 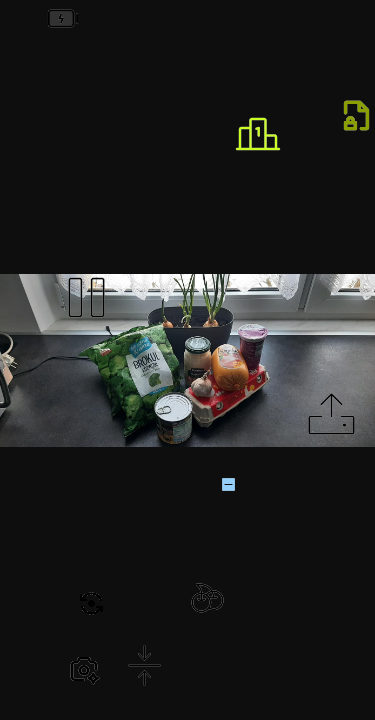 I want to click on switch between front and rear camera, so click(x=91, y=603).